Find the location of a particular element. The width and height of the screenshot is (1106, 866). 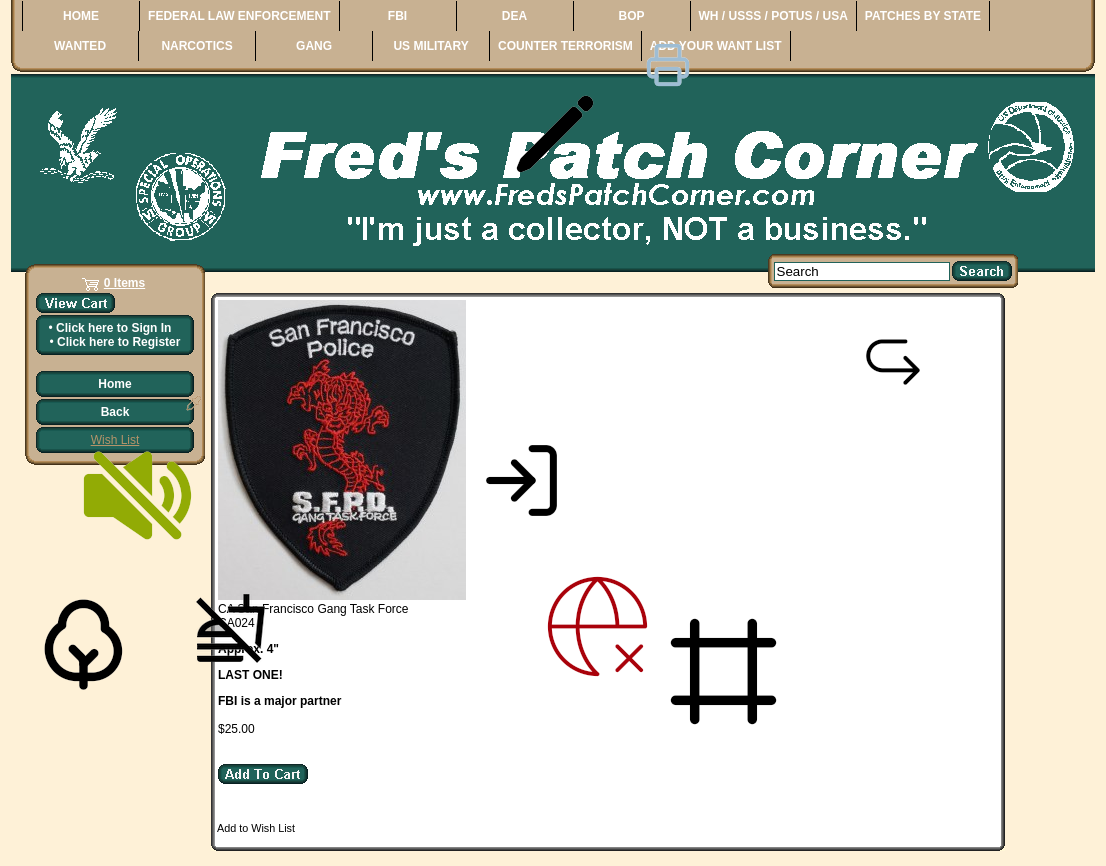

indicates garden or landscaping section is located at coordinates (83, 642).